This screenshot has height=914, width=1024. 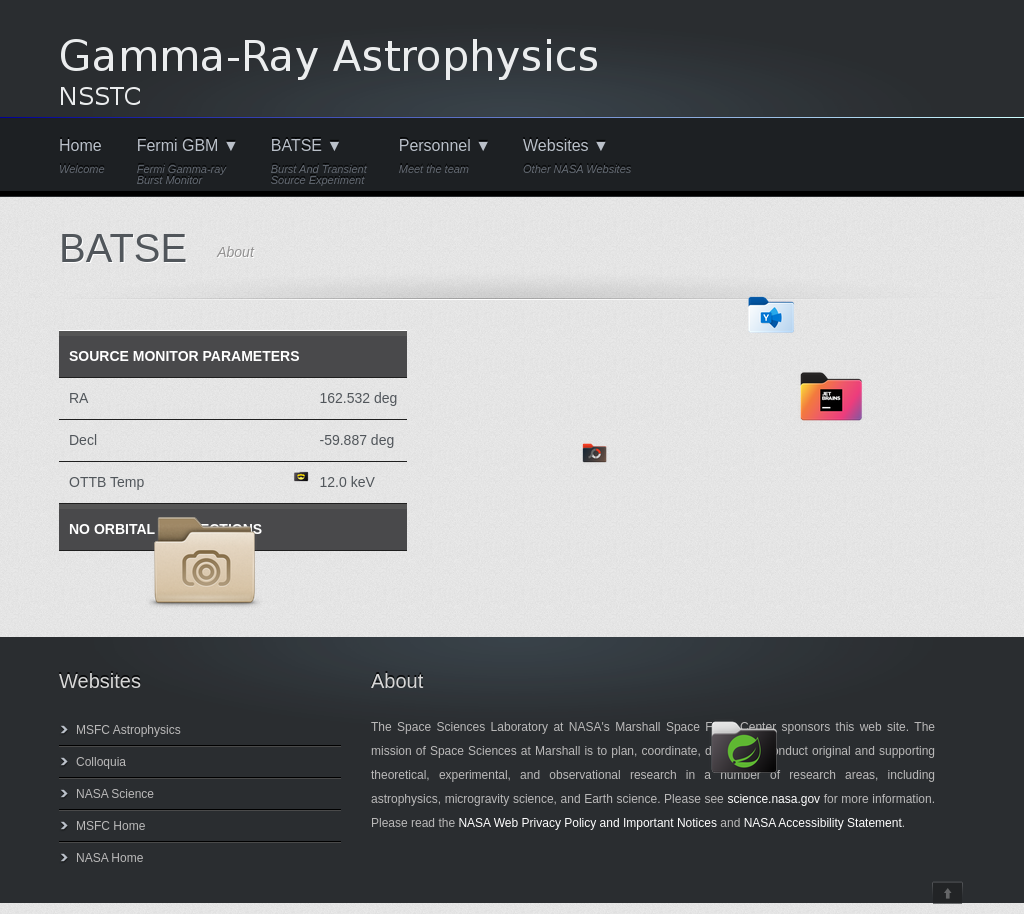 I want to click on open photoscape application folder, so click(x=594, y=453).